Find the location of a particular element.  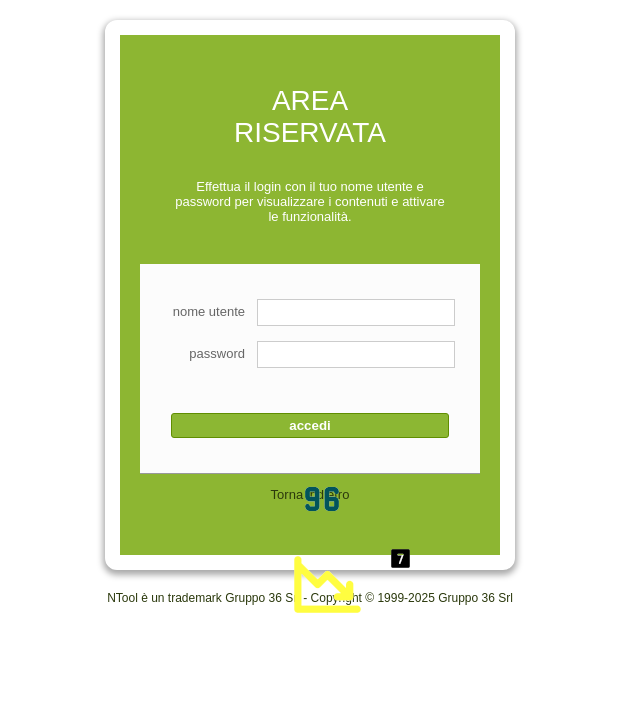

displays the number 96 as a label or count indicator is located at coordinates (322, 499).